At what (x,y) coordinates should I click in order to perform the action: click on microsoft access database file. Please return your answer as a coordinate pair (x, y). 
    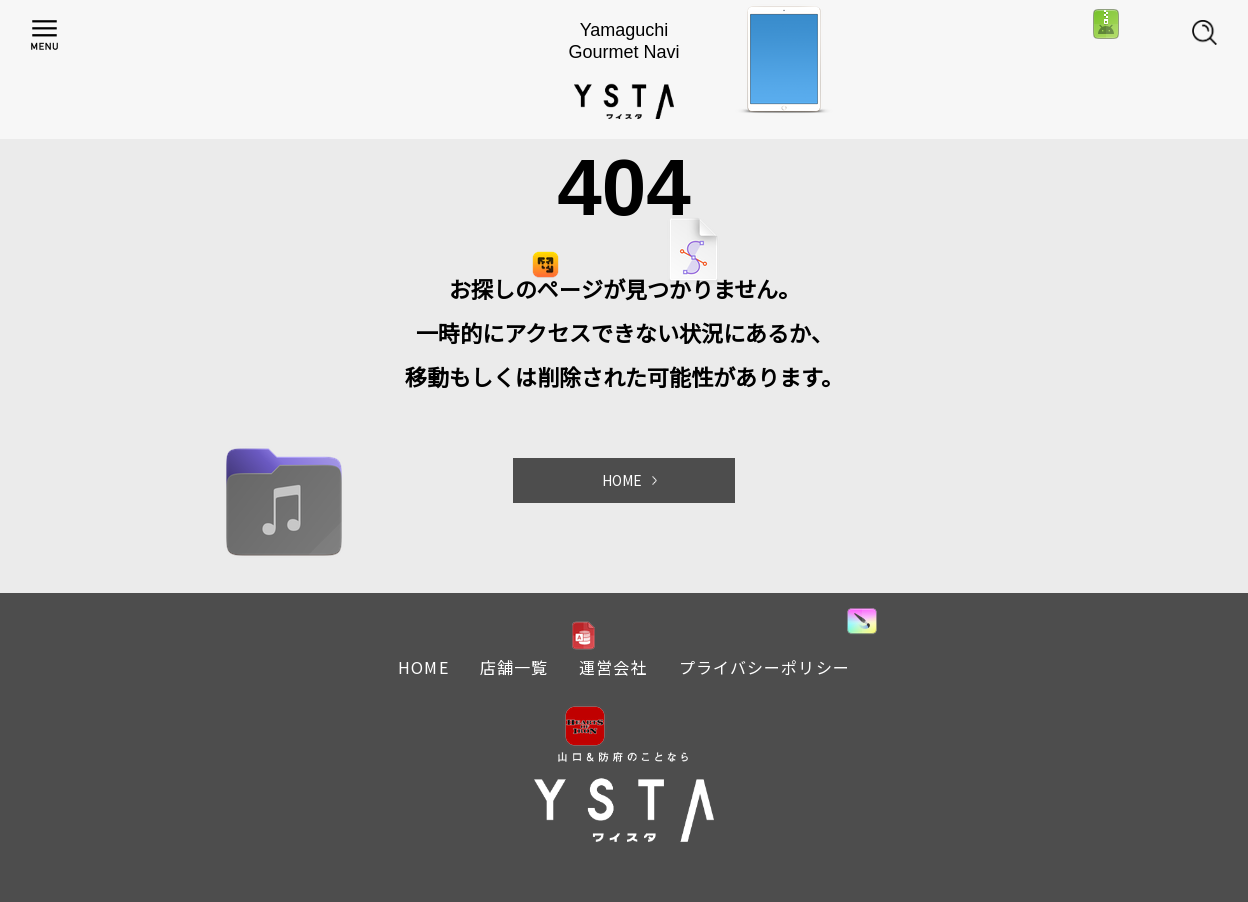
    Looking at the image, I should click on (583, 635).